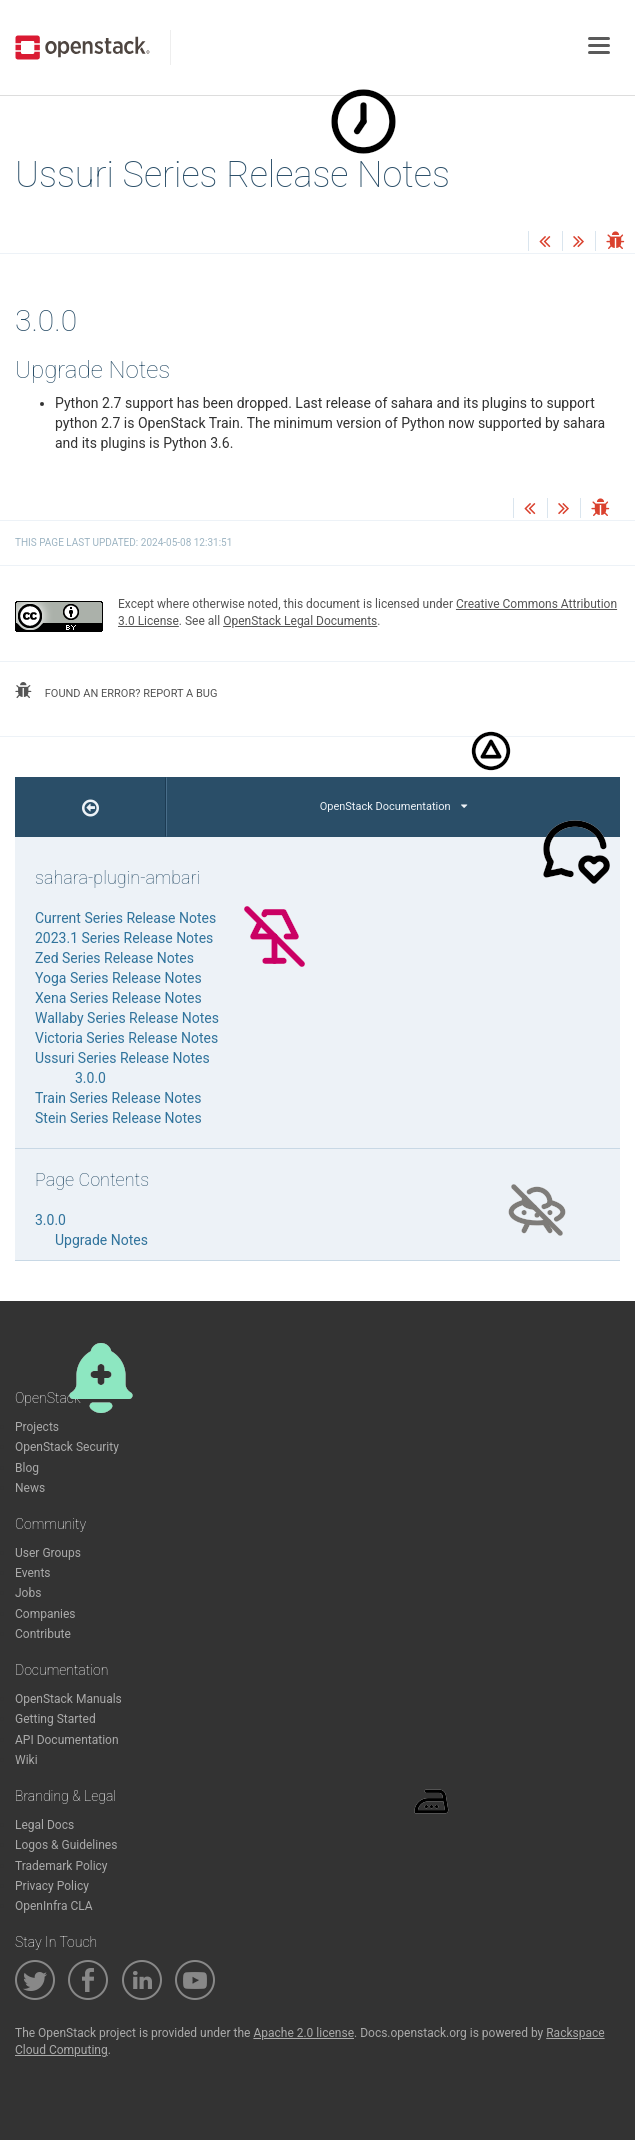 This screenshot has height=2140, width=635. What do you see at coordinates (363, 121) in the screenshot?
I see `view time or clock settings` at bounding box center [363, 121].